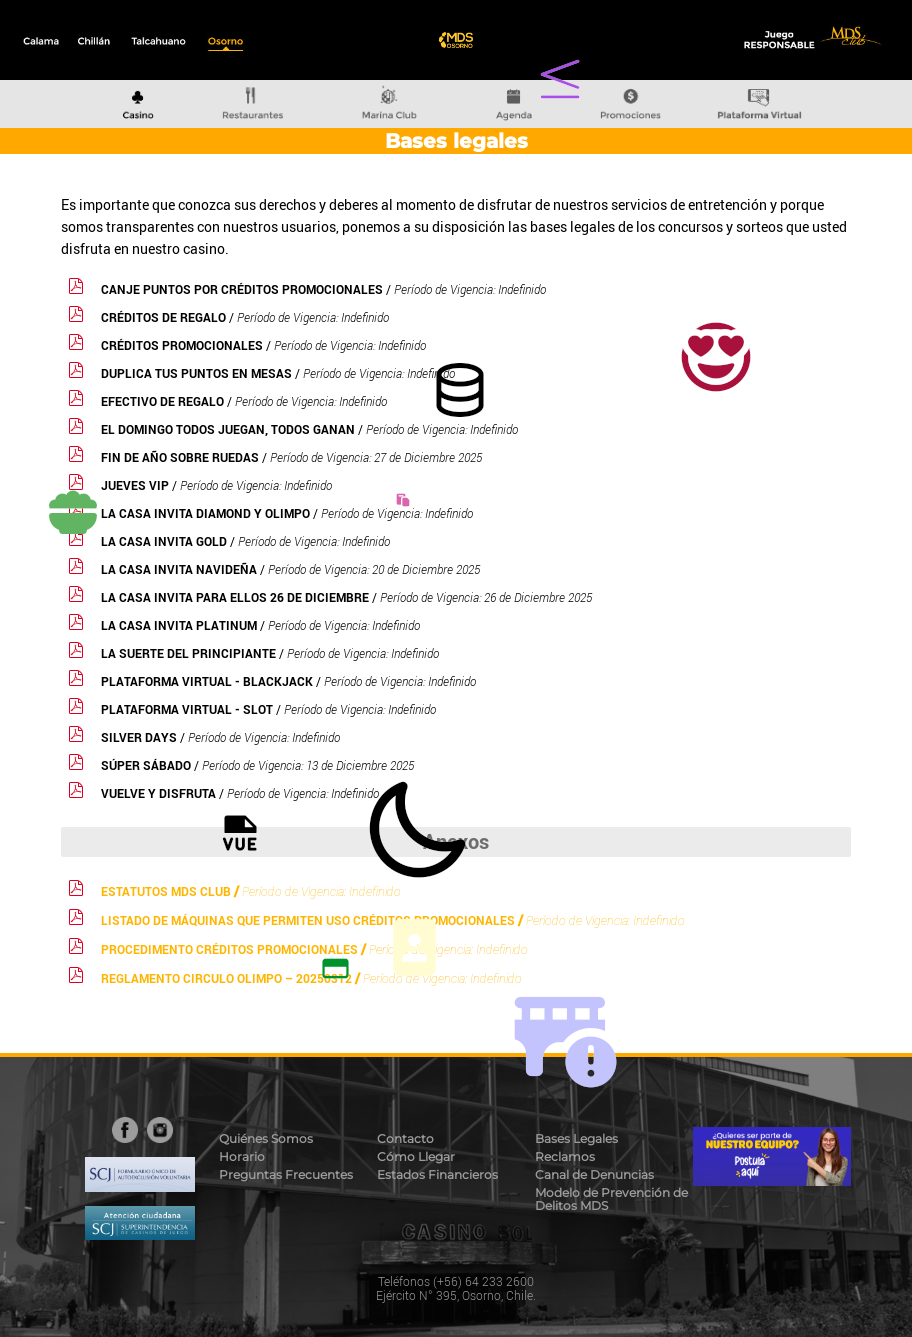  What do you see at coordinates (414, 947) in the screenshot?
I see `view profile picture or portrait image` at bounding box center [414, 947].